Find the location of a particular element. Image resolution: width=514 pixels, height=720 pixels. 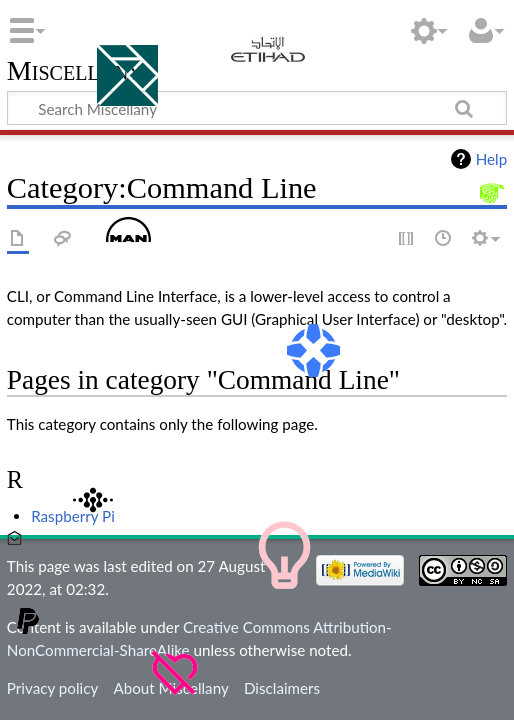

open the Etihad Airways app is located at coordinates (268, 49).